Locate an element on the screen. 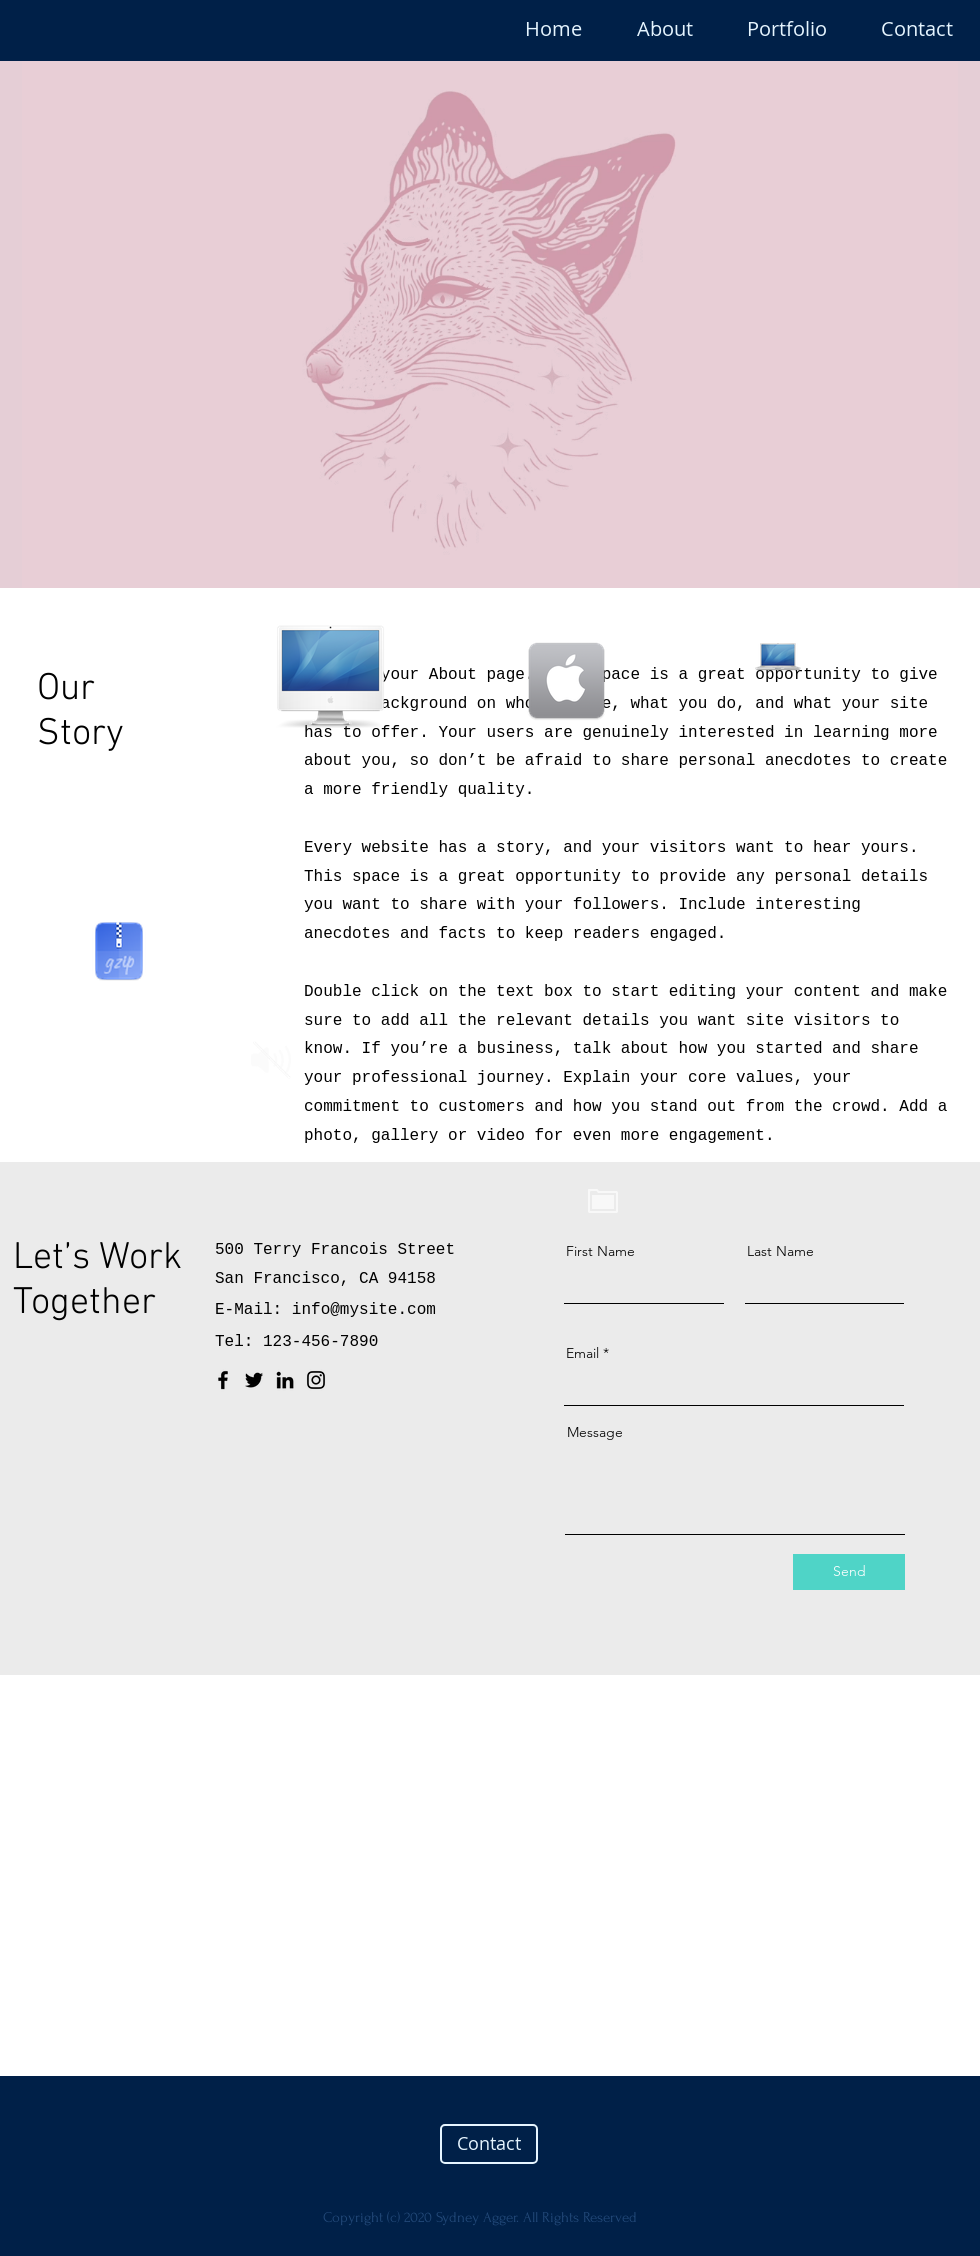 This screenshot has width=980, height=2256. represents an iMac computer in system settings is located at coordinates (330, 675).